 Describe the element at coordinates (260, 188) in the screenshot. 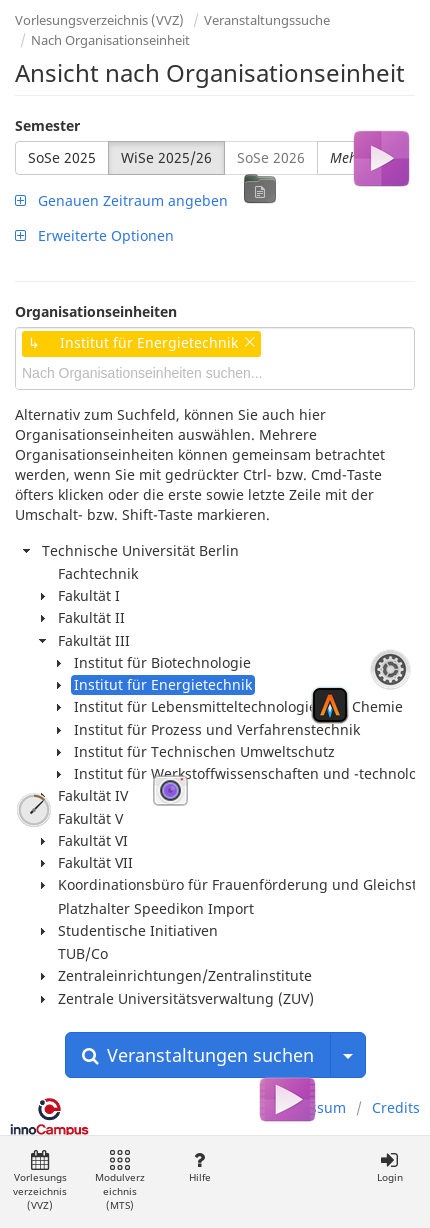

I see `open your documents folder` at that location.